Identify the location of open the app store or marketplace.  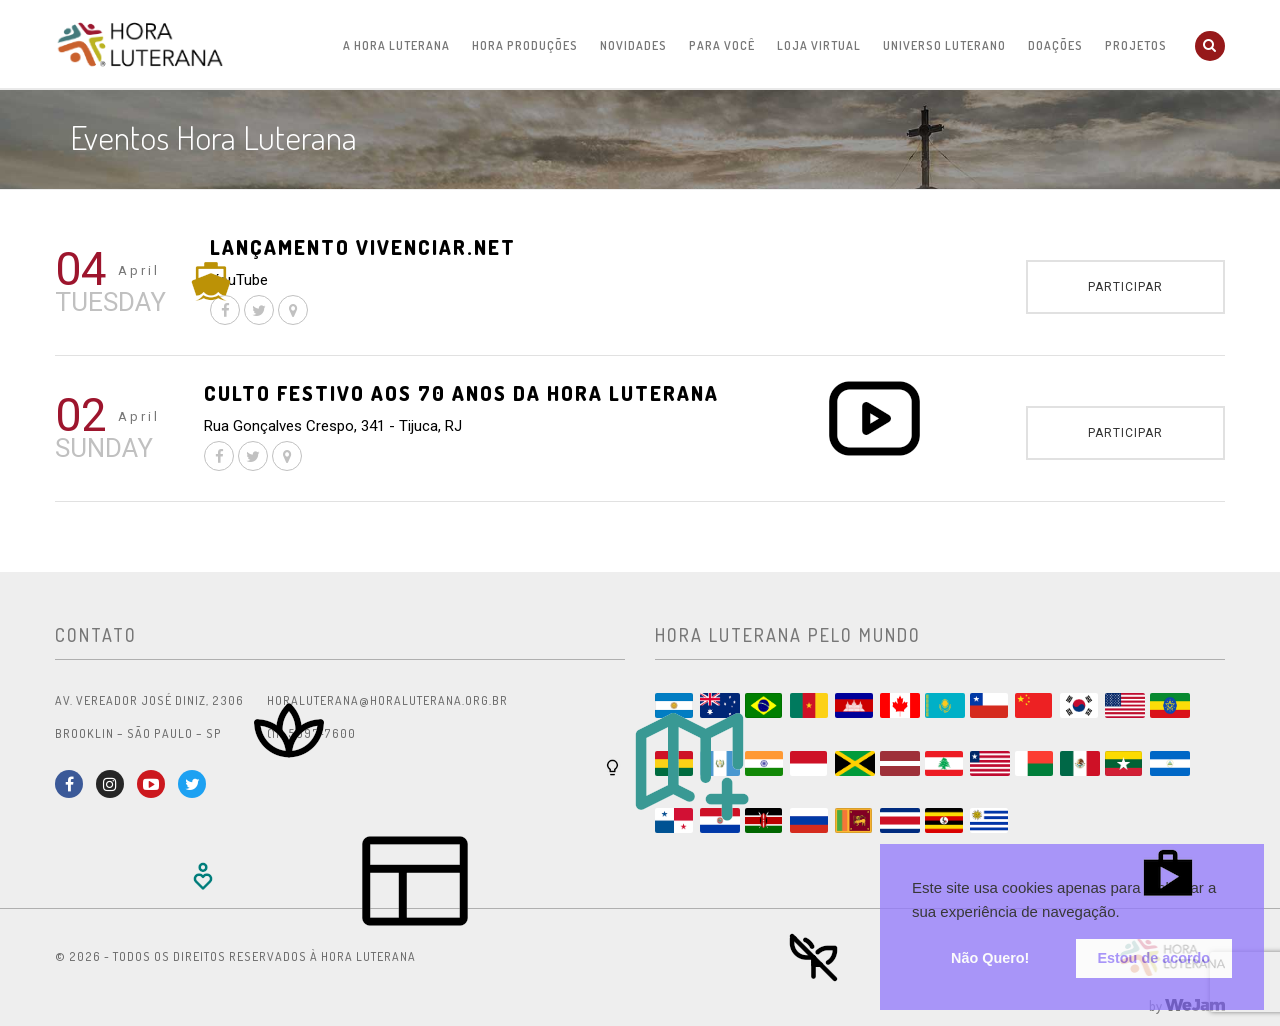
(1168, 874).